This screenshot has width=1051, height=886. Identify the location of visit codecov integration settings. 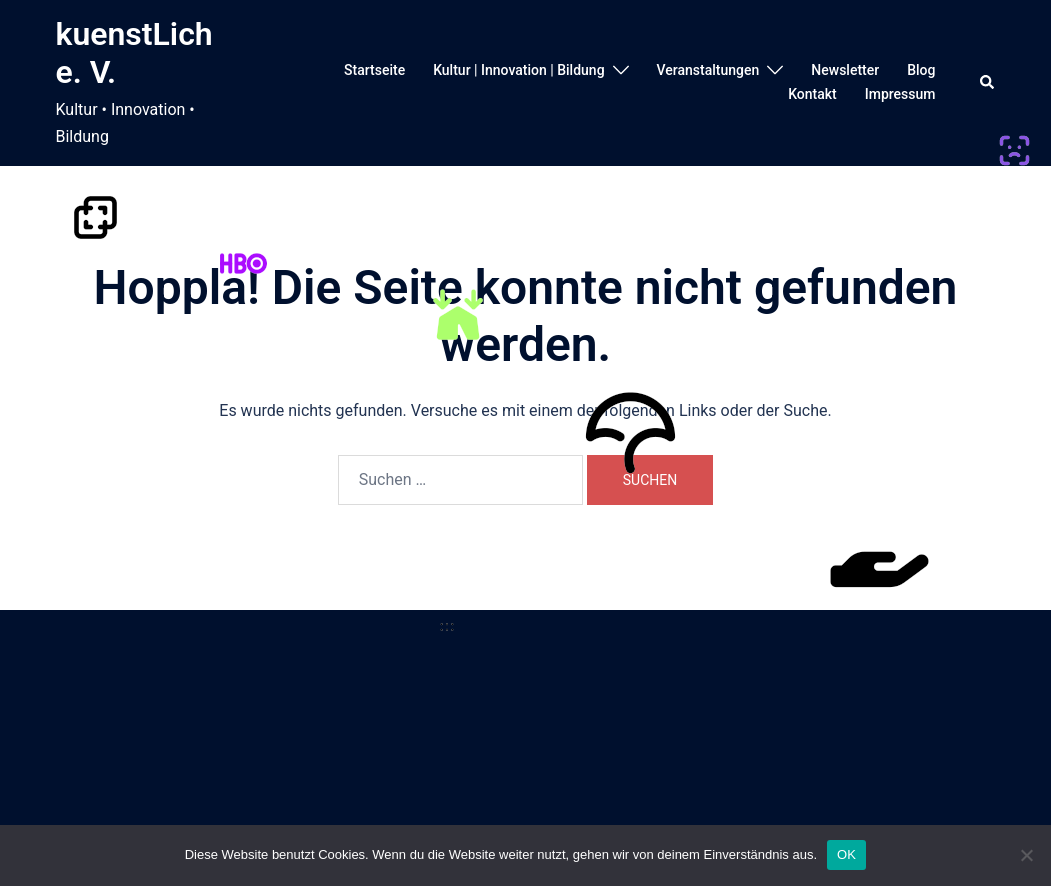
(630, 432).